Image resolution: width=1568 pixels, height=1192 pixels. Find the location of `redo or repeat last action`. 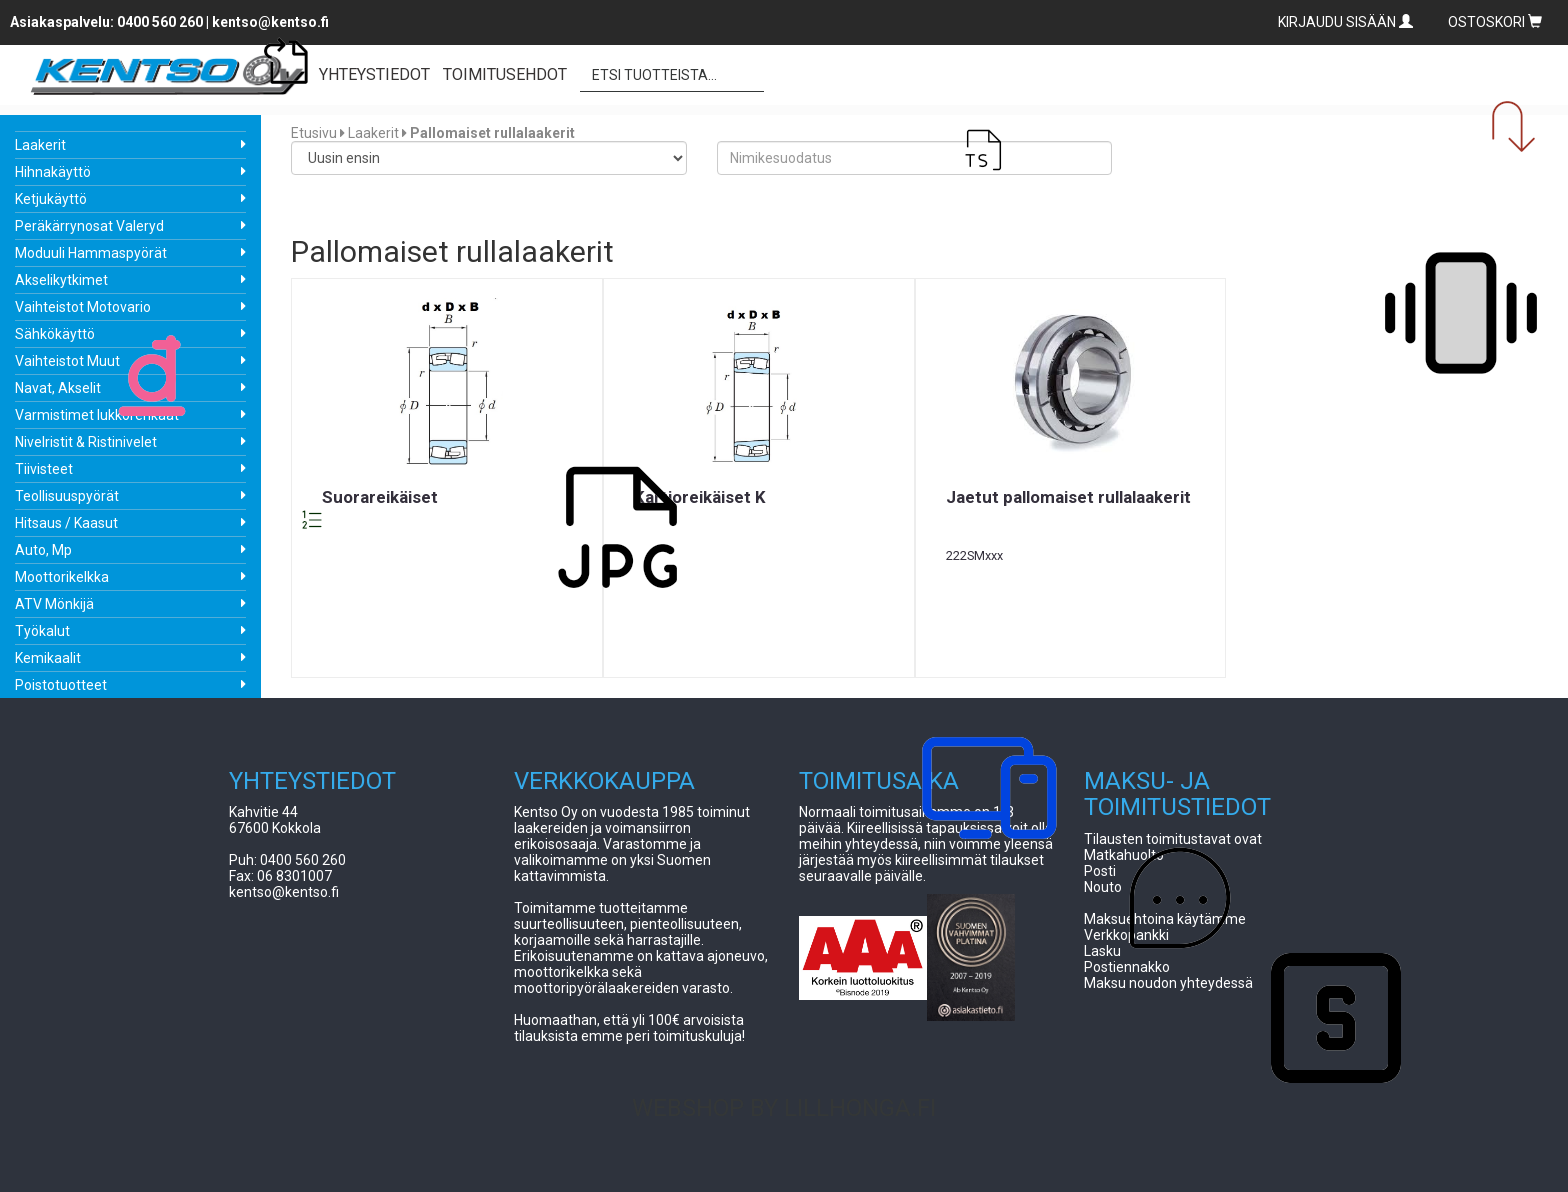

redo or repeat last action is located at coordinates (1511, 126).